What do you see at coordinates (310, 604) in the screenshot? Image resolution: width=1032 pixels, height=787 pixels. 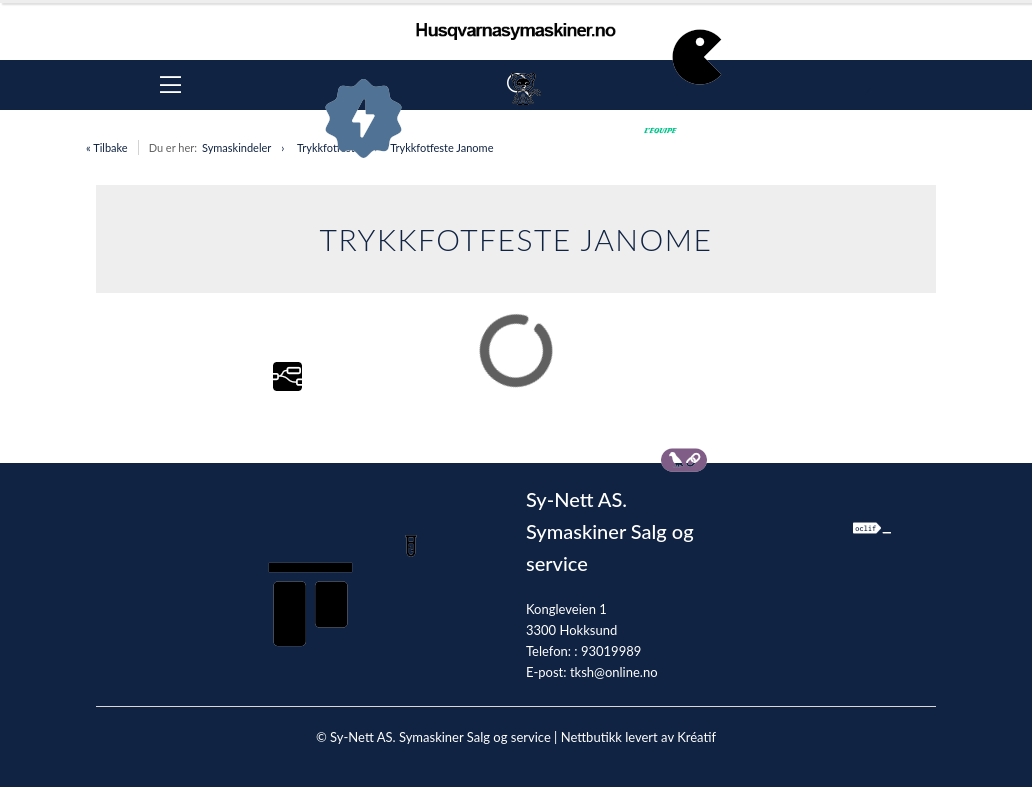 I see `align items to the top of the container` at bounding box center [310, 604].